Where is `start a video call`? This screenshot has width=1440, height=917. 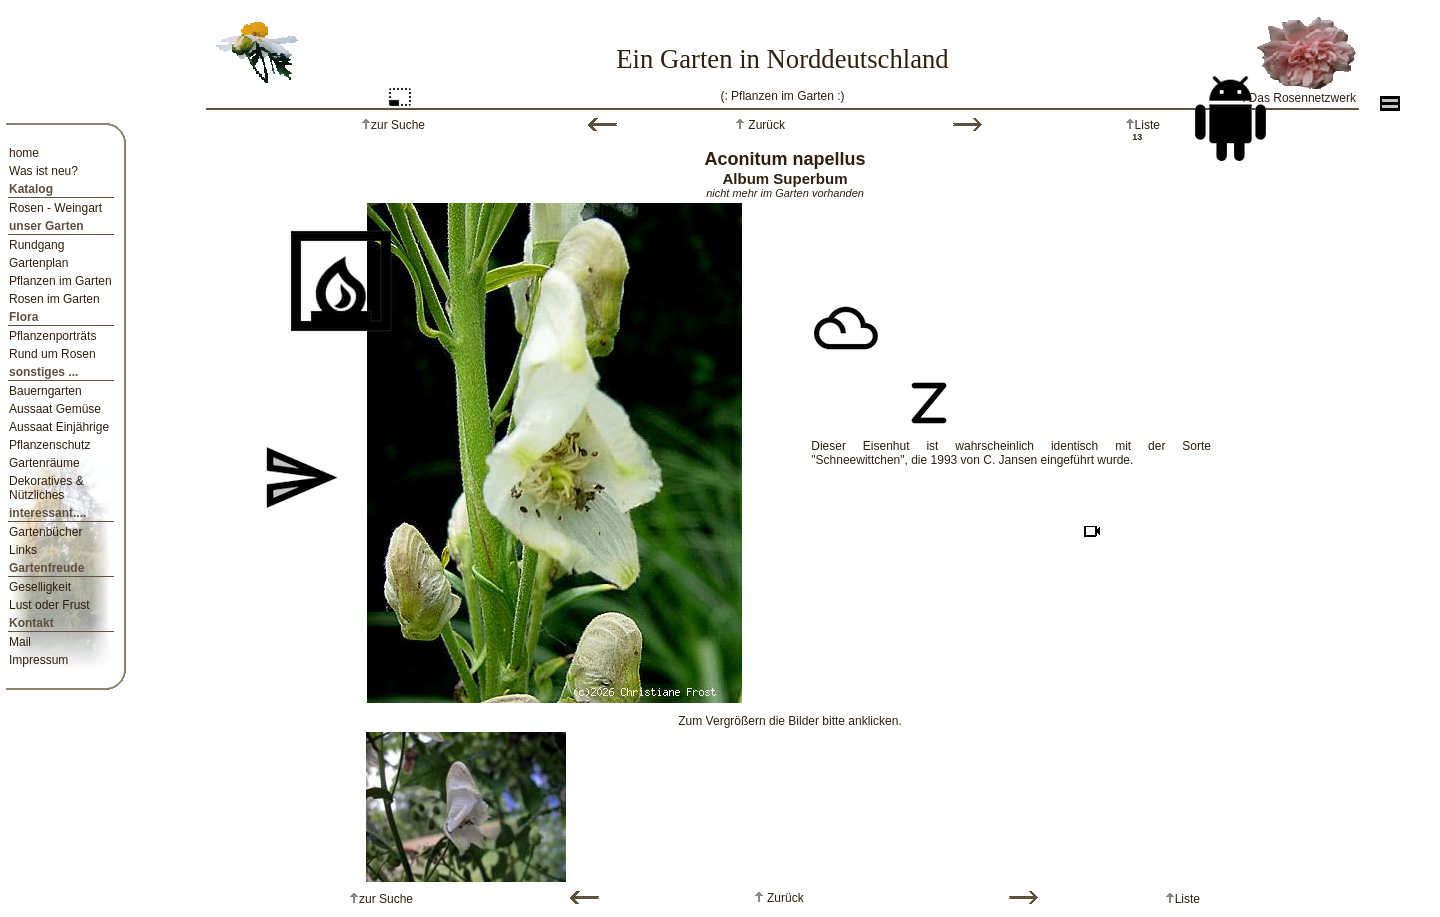
start a video call is located at coordinates (1092, 531).